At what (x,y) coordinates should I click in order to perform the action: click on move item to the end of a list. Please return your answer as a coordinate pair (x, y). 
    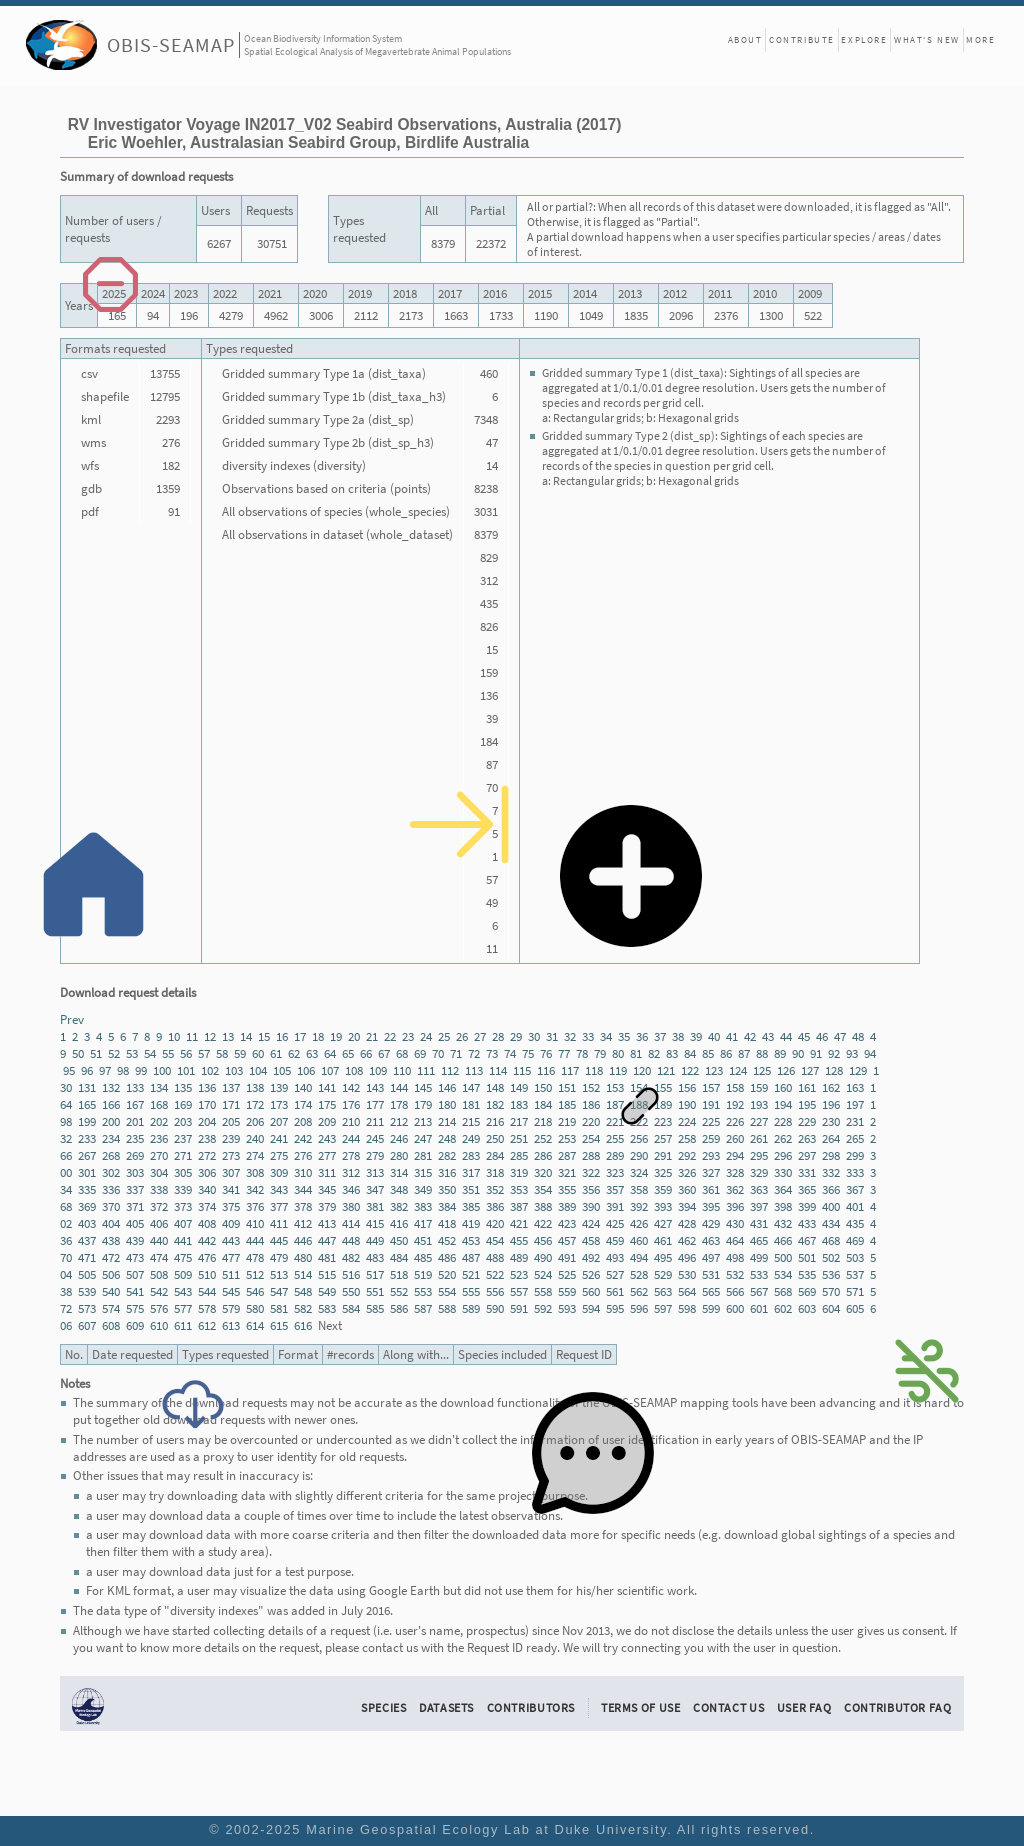
    Looking at the image, I should click on (461, 824).